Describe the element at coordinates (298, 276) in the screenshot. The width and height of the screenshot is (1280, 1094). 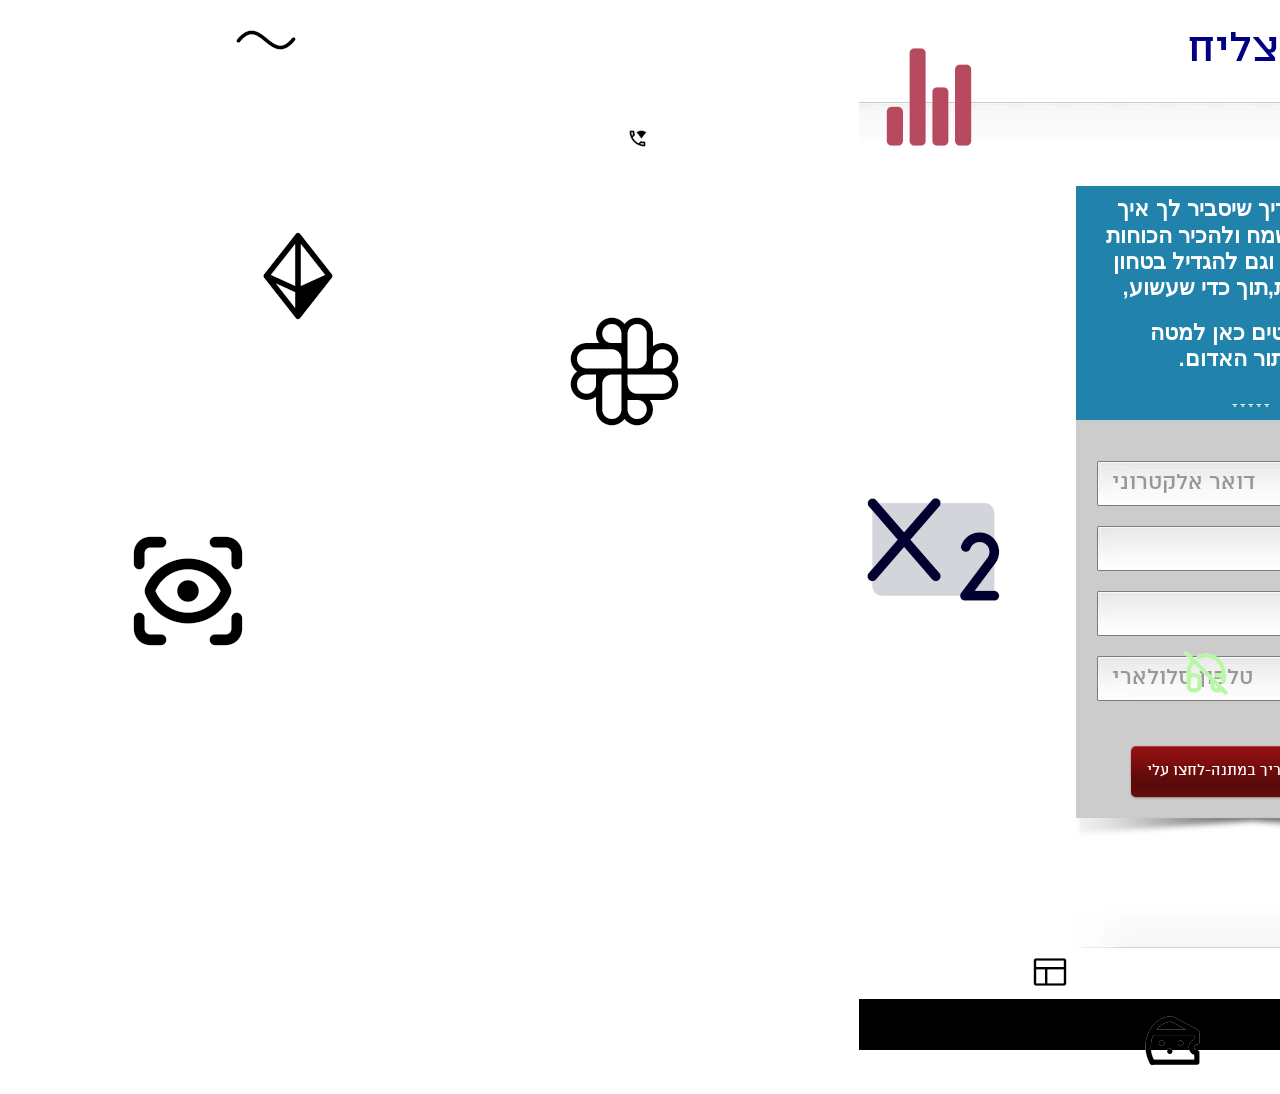
I see `view ethereum wallet balance` at that location.